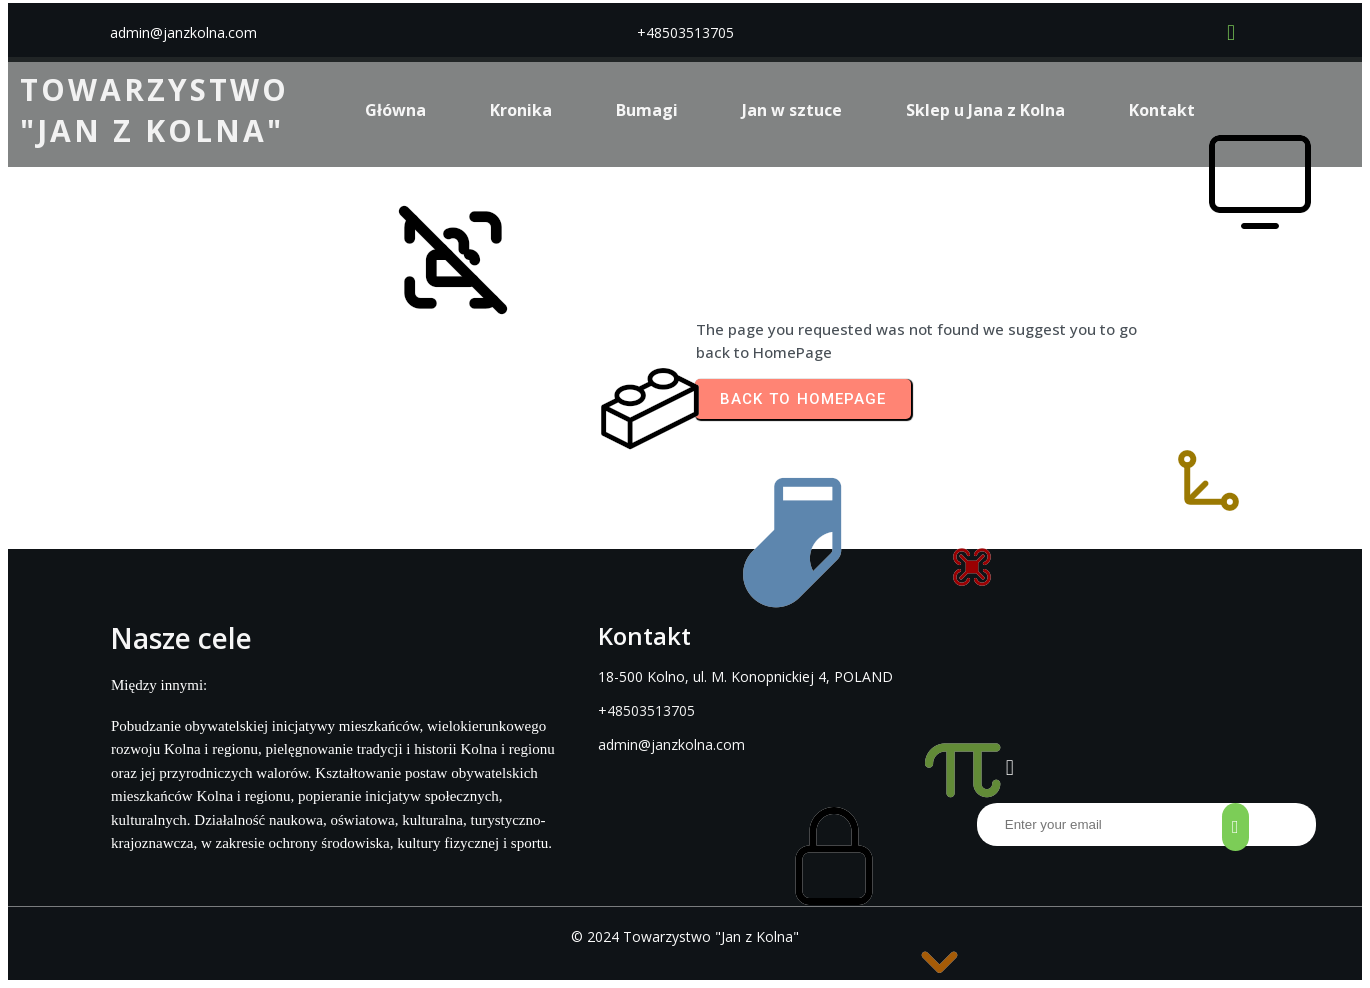  I want to click on expand a dropdown menu or collapsed section, so click(939, 960).